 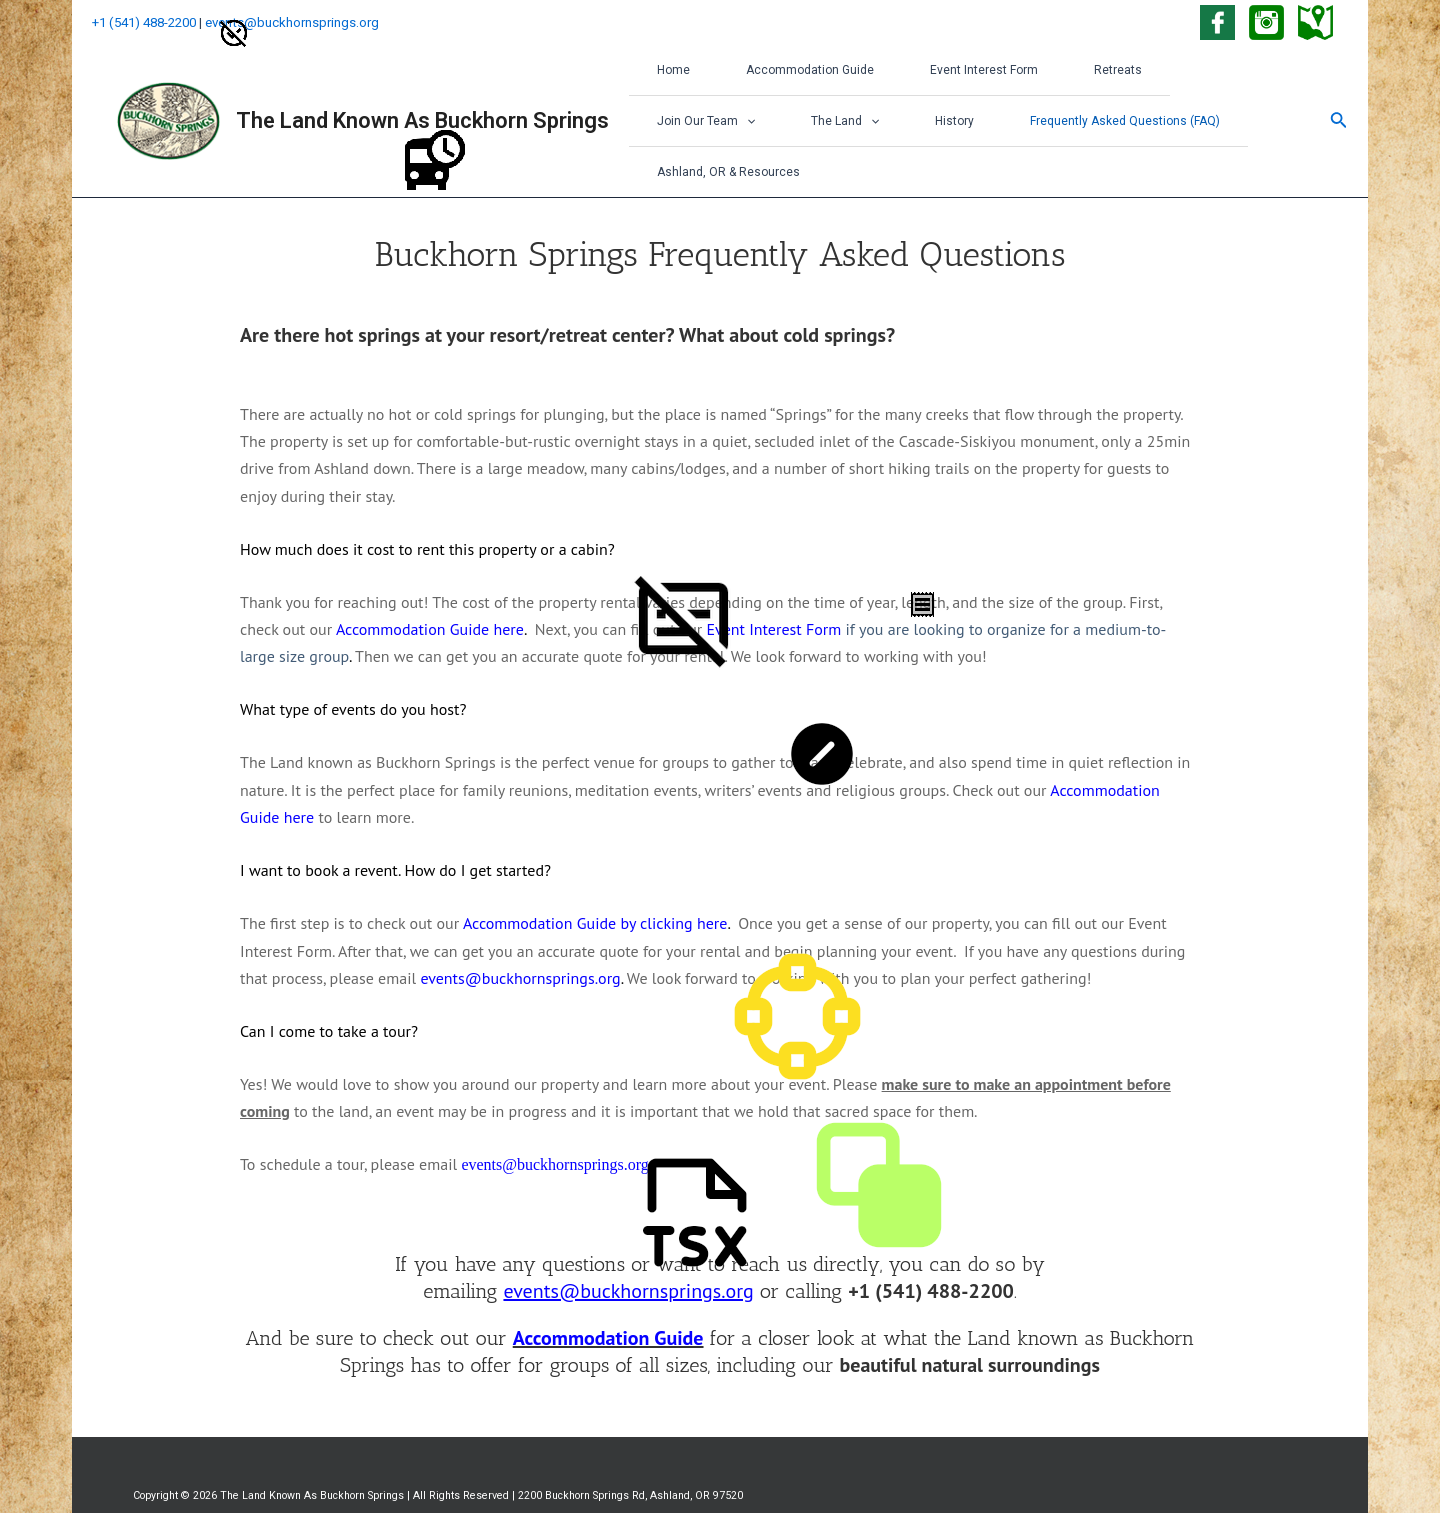 What do you see at coordinates (234, 33) in the screenshot?
I see `indicates content is unpublished or hidden from public view` at bounding box center [234, 33].